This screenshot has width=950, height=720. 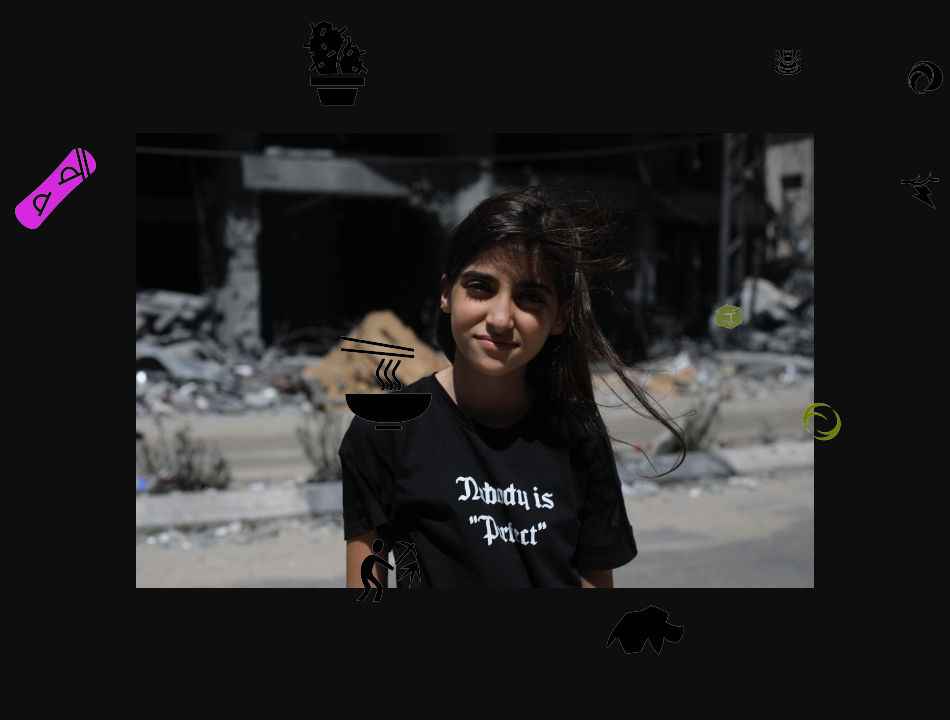 I want to click on indicates cloud sync or data synchronization in progress, so click(x=925, y=77).